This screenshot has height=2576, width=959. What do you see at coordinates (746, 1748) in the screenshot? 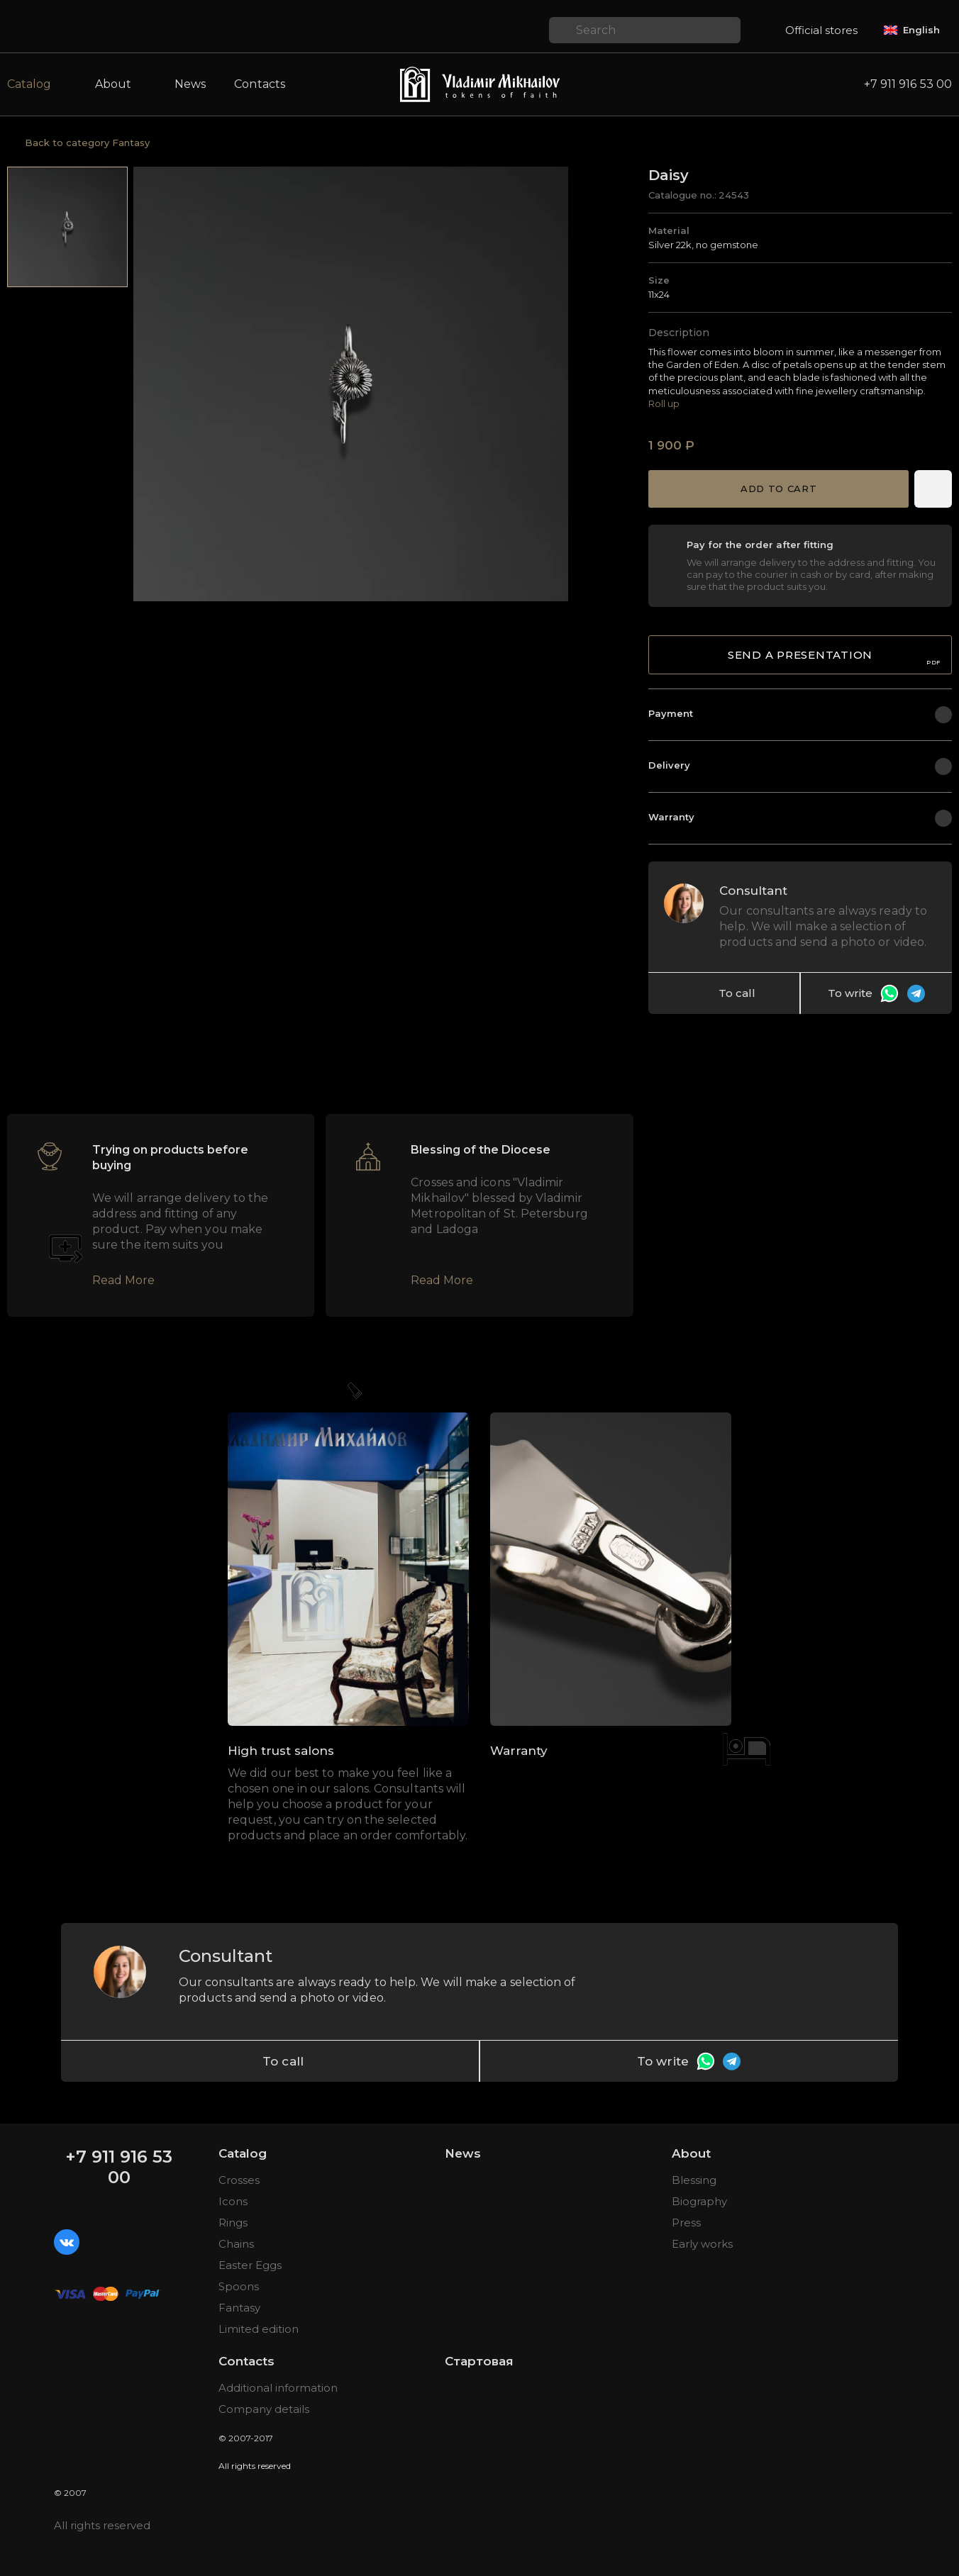
I see `find nearby hotels or accommodations` at bounding box center [746, 1748].